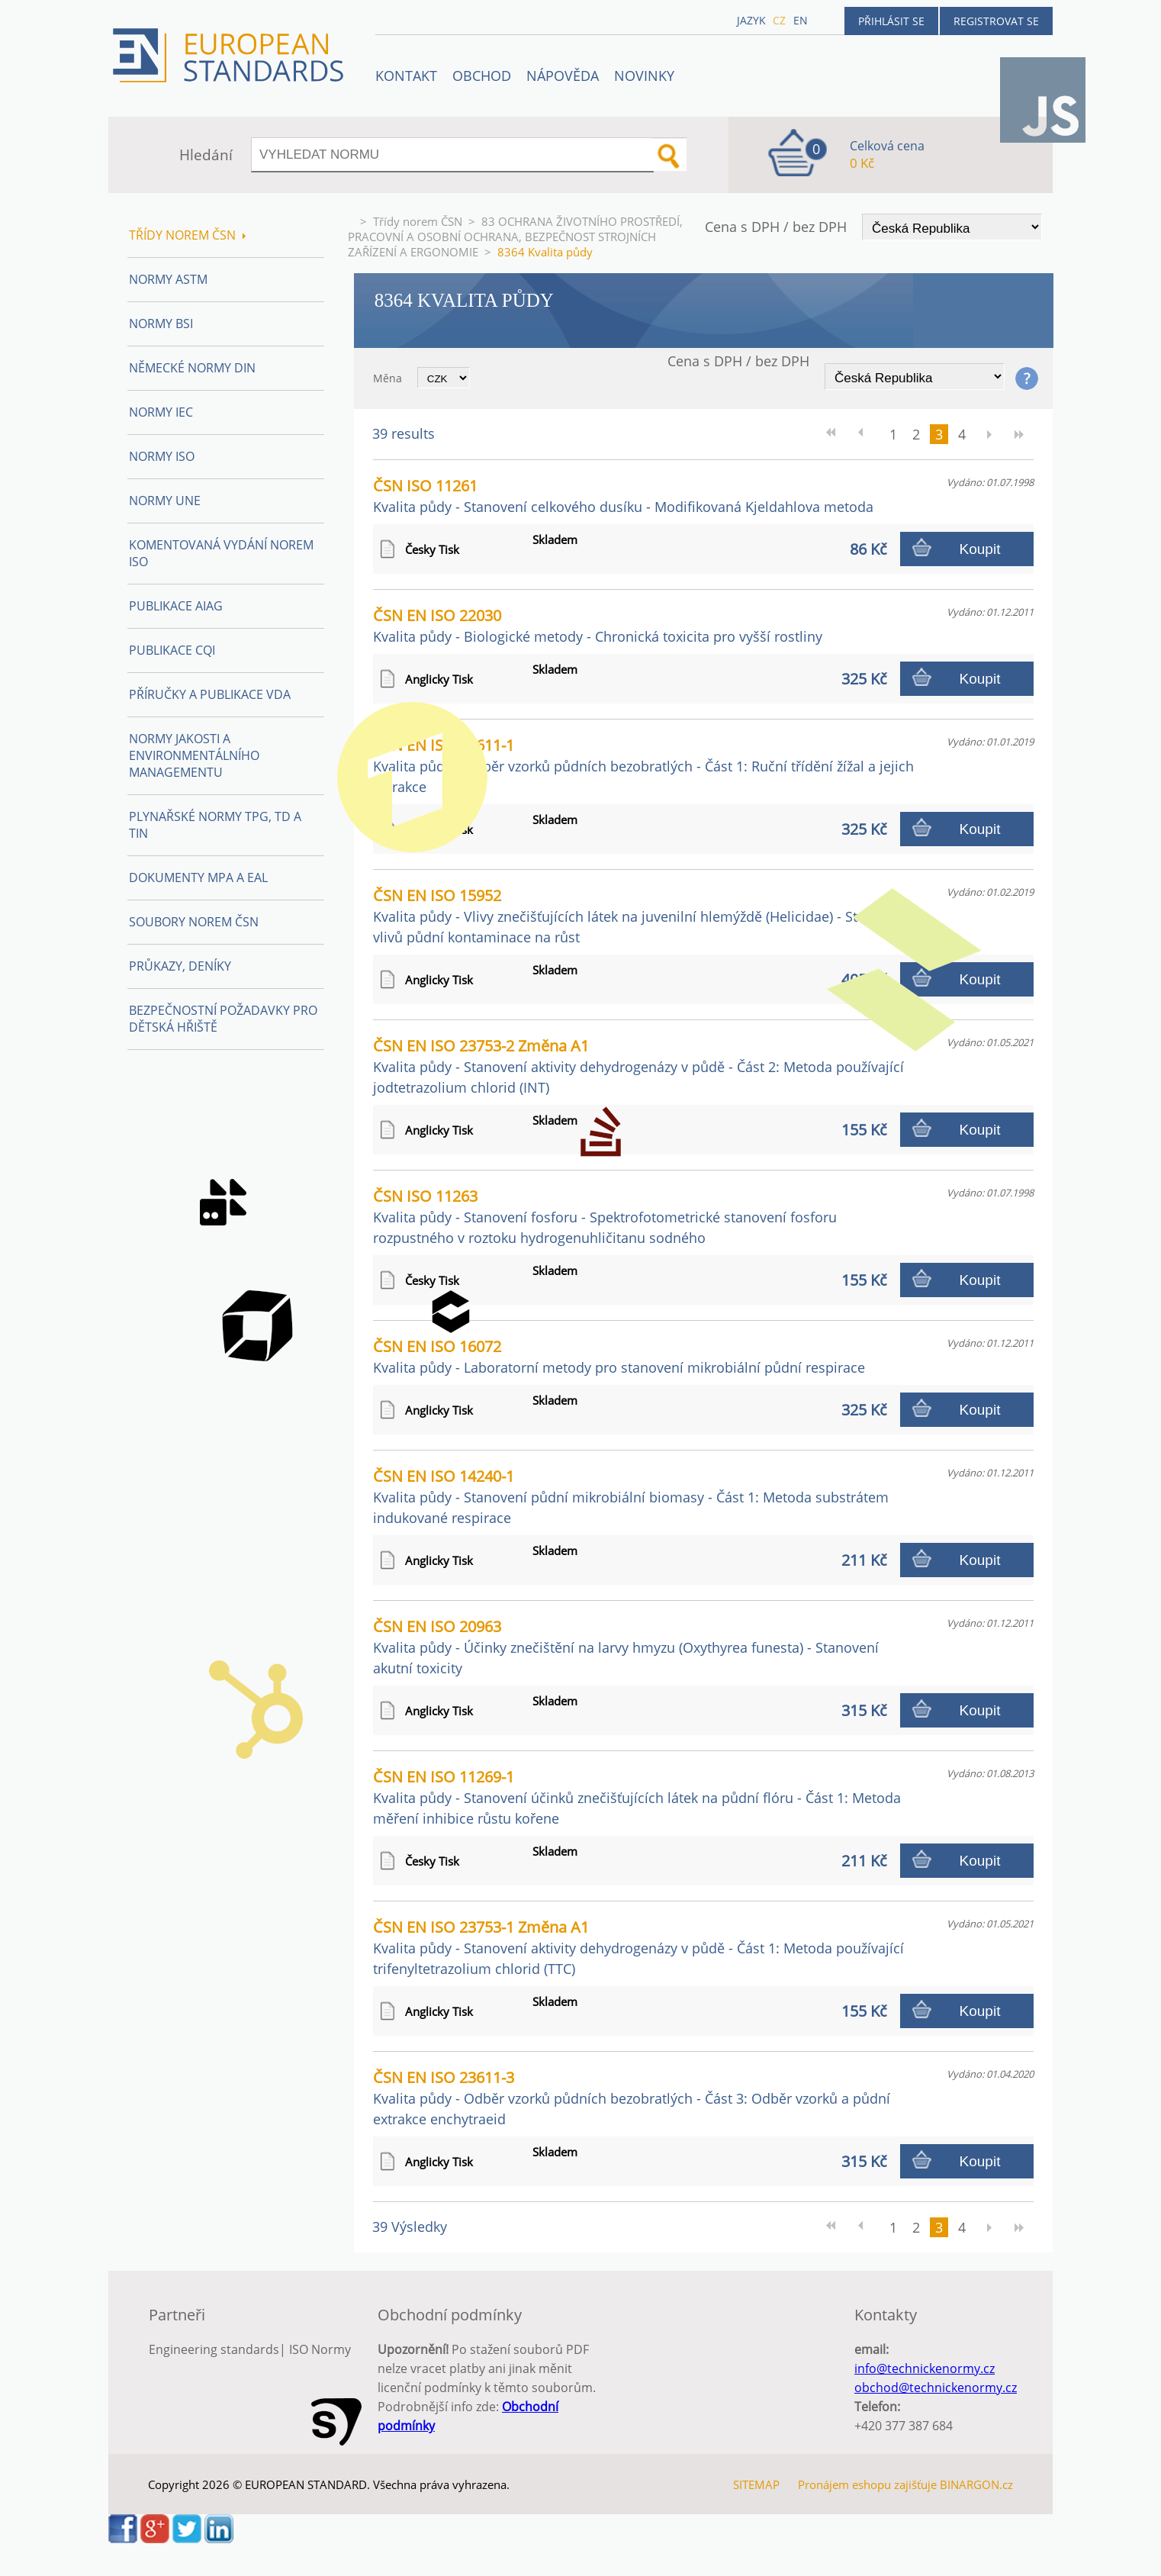  What do you see at coordinates (904, 970) in the screenshot?
I see `nanostores library logo` at bounding box center [904, 970].